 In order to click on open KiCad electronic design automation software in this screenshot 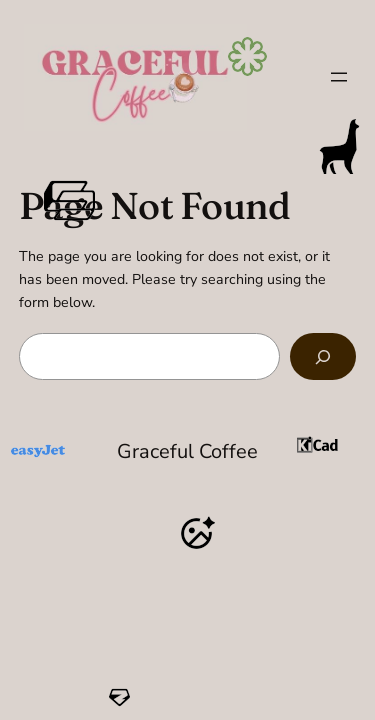, I will do `click(317, 444)`.